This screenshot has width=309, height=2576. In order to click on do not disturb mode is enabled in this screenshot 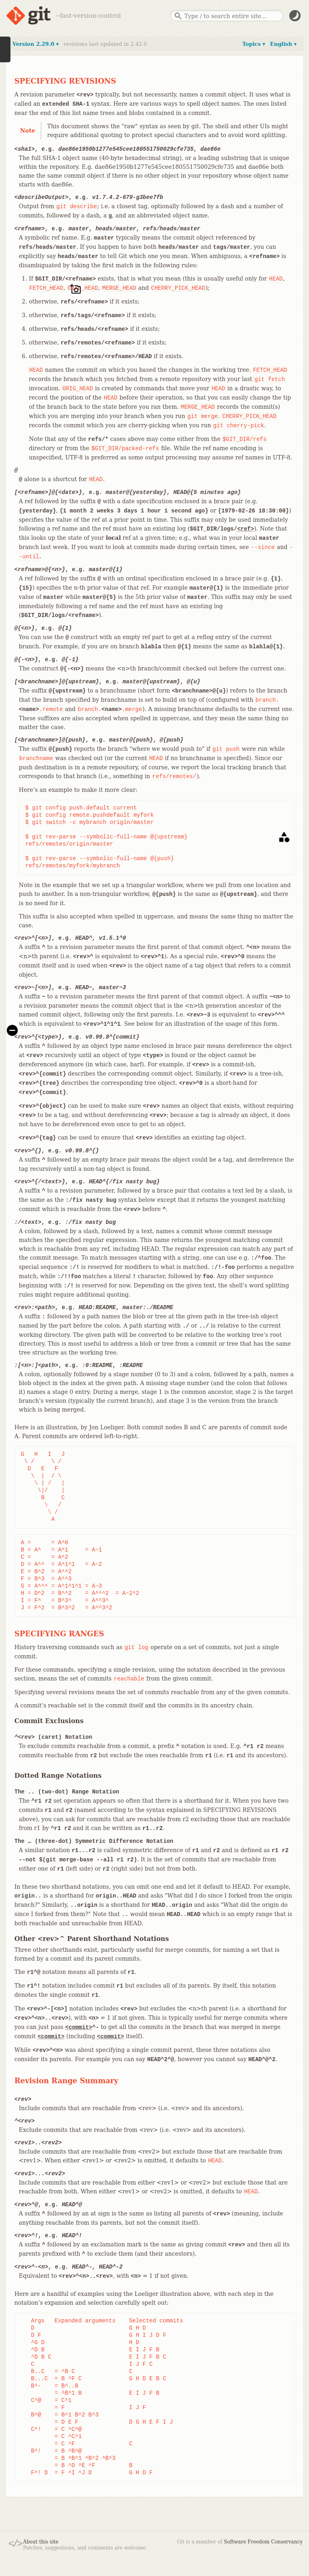, I will do `click(12, 1030)`.